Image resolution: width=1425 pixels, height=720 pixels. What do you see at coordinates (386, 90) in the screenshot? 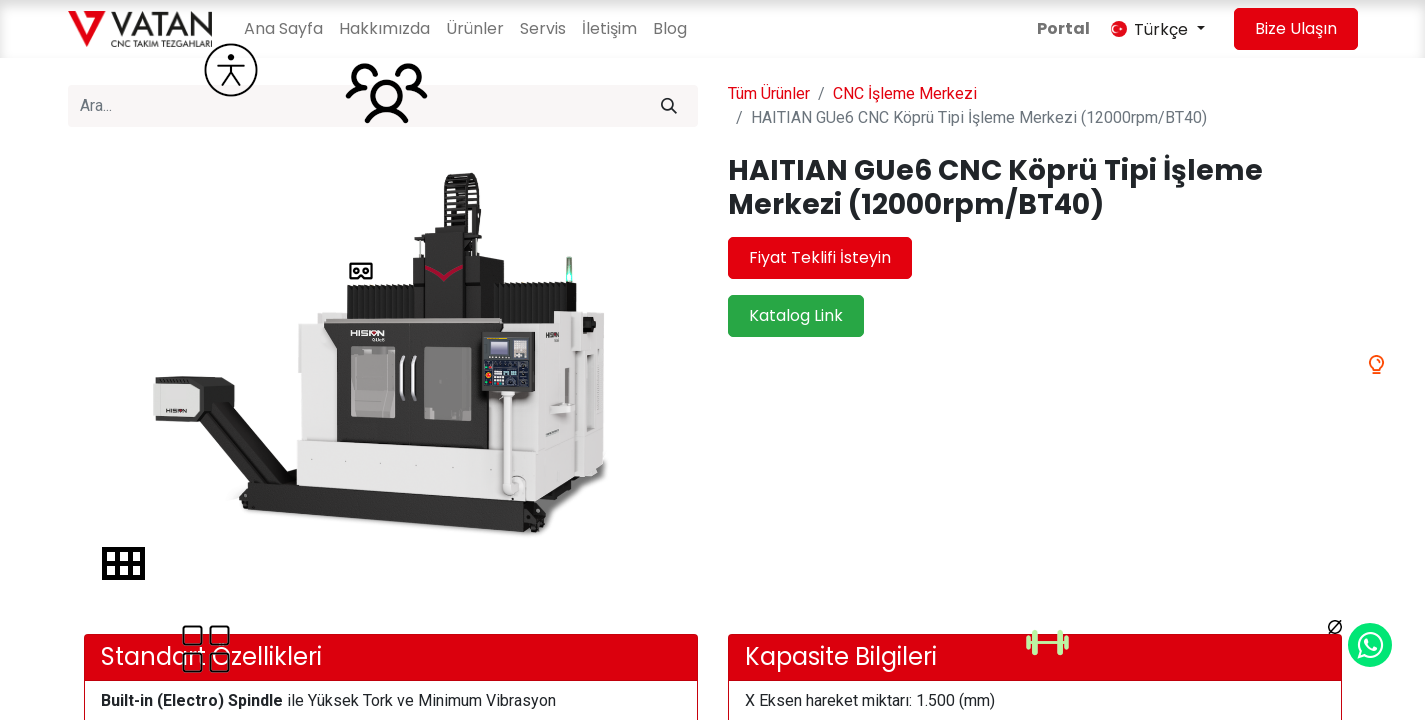
I see `view group members or team` at bounding box center [386, 90].